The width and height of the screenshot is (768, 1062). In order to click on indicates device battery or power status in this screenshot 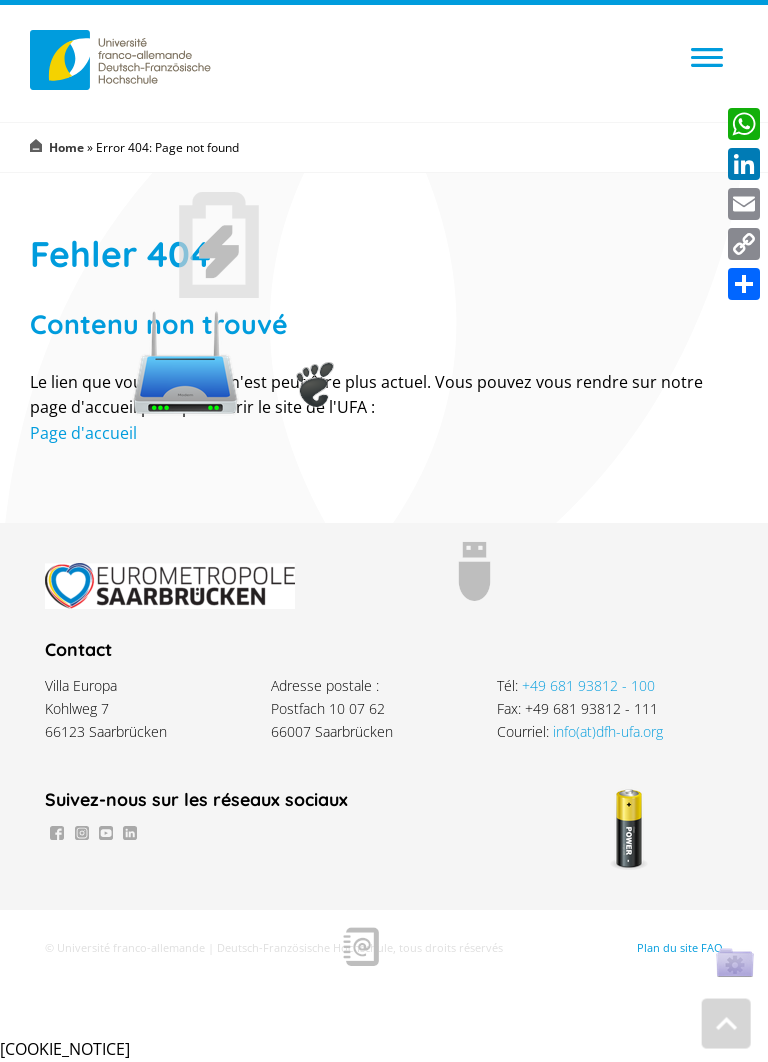, I will do `click(629, 830)`.